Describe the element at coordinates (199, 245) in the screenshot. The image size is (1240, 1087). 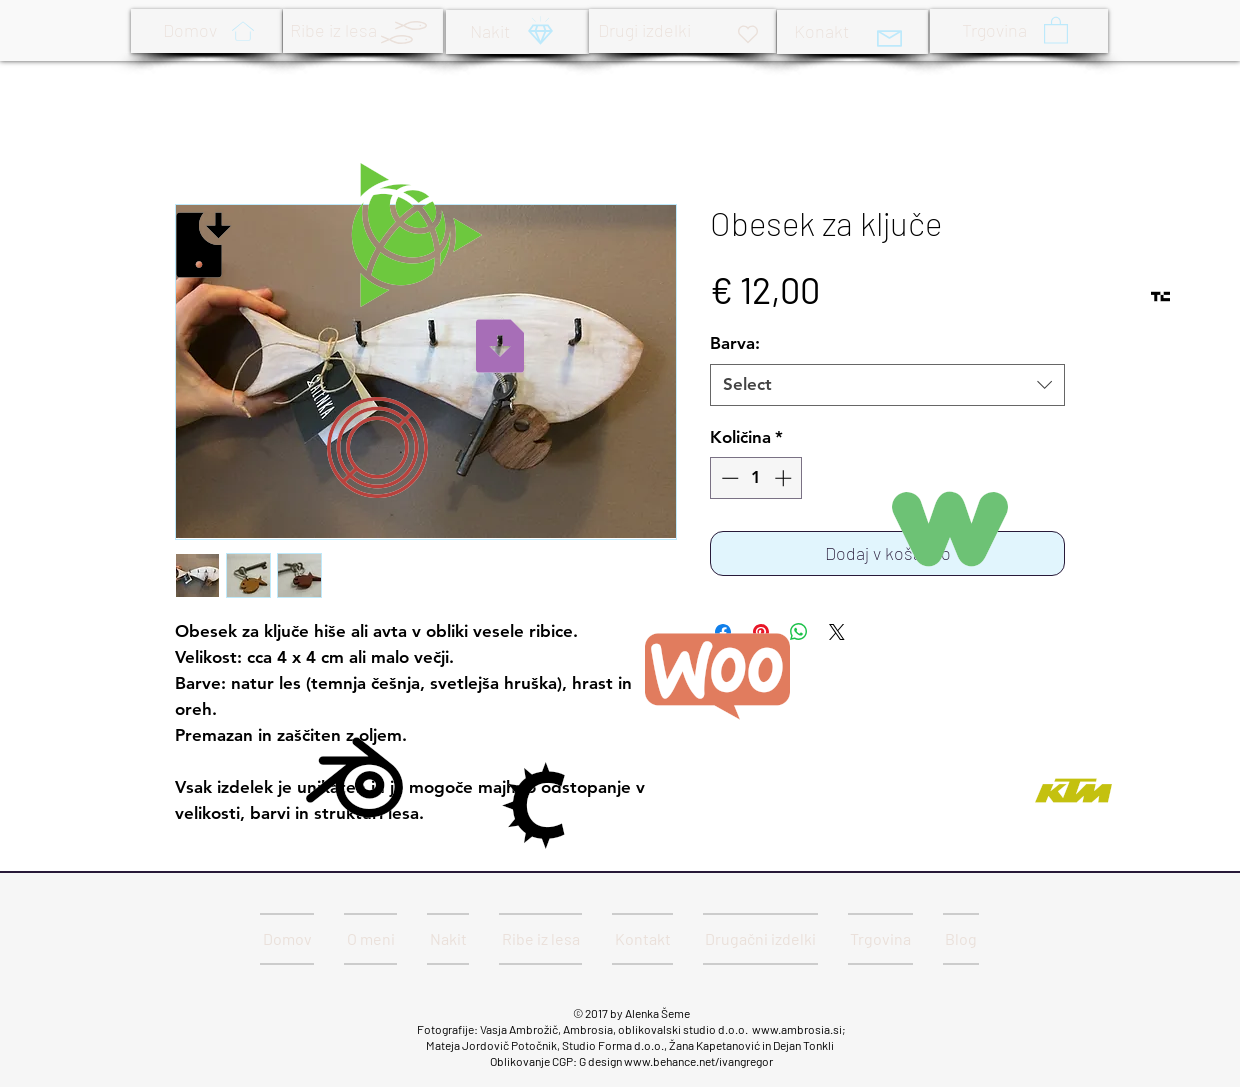
I see `download app to mobile device` at that location.